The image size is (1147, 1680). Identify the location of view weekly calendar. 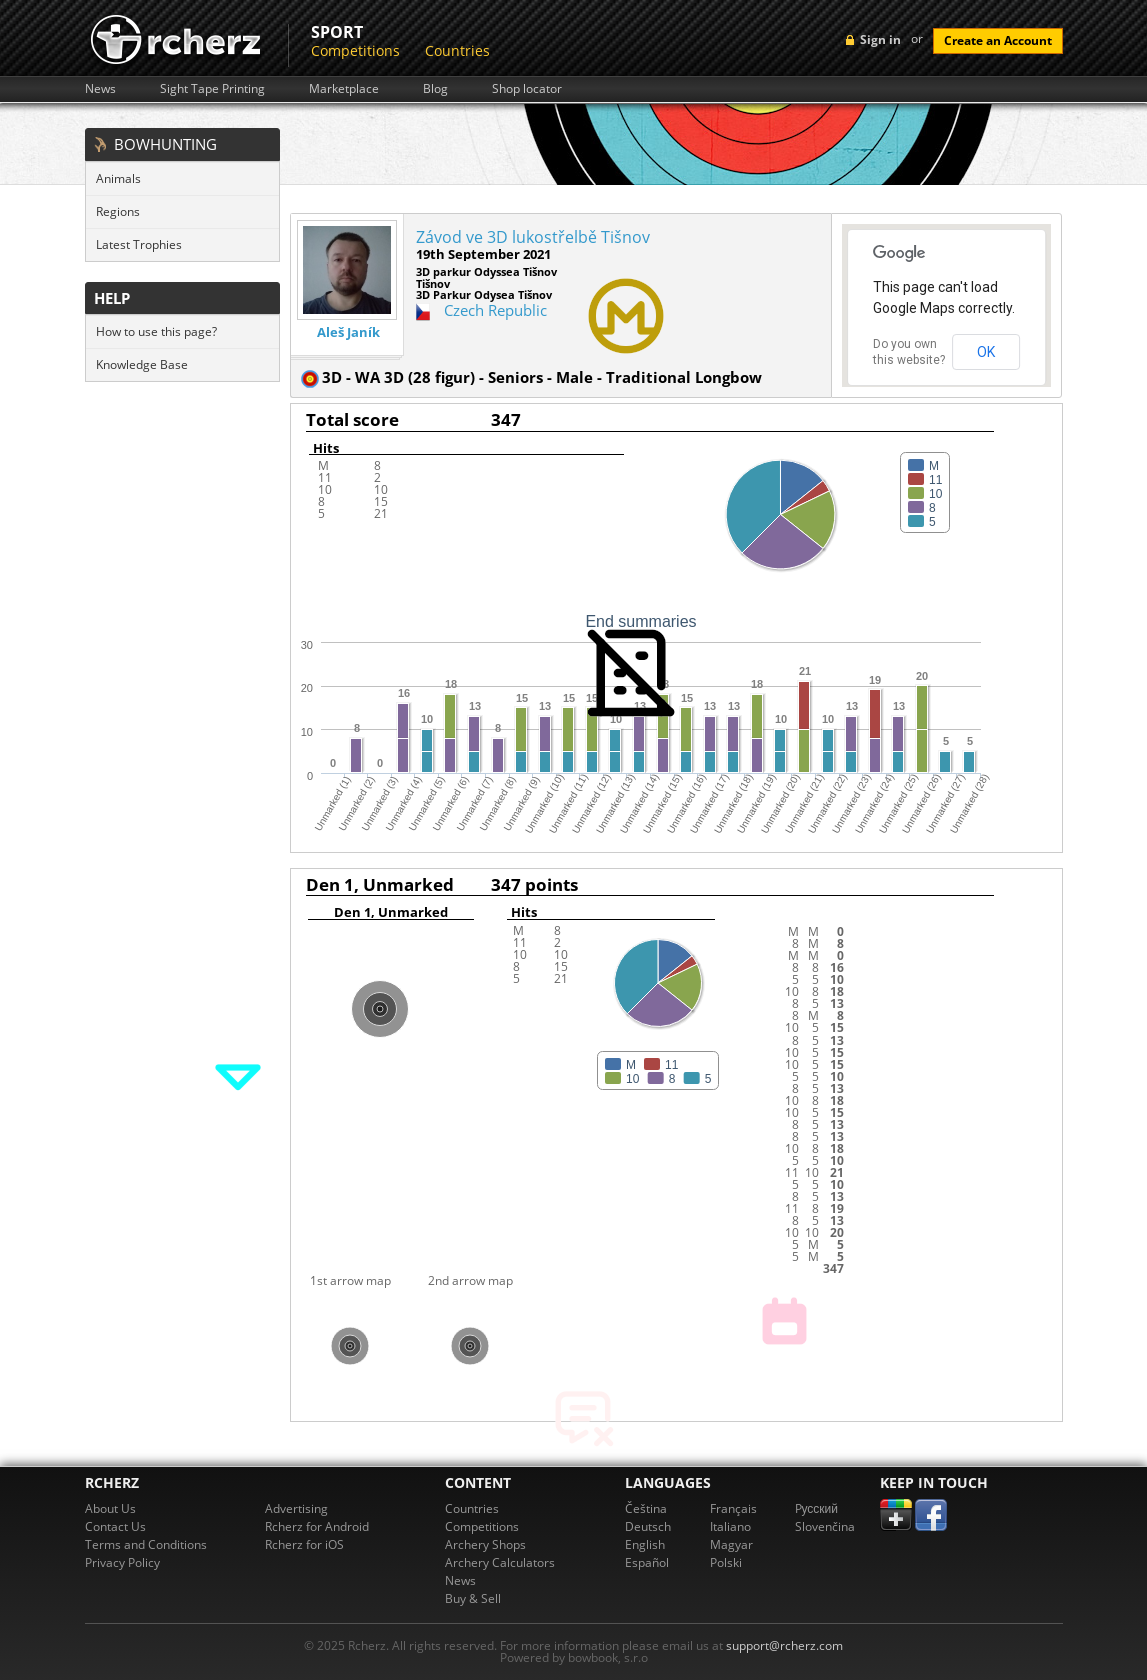
(784, 1322).